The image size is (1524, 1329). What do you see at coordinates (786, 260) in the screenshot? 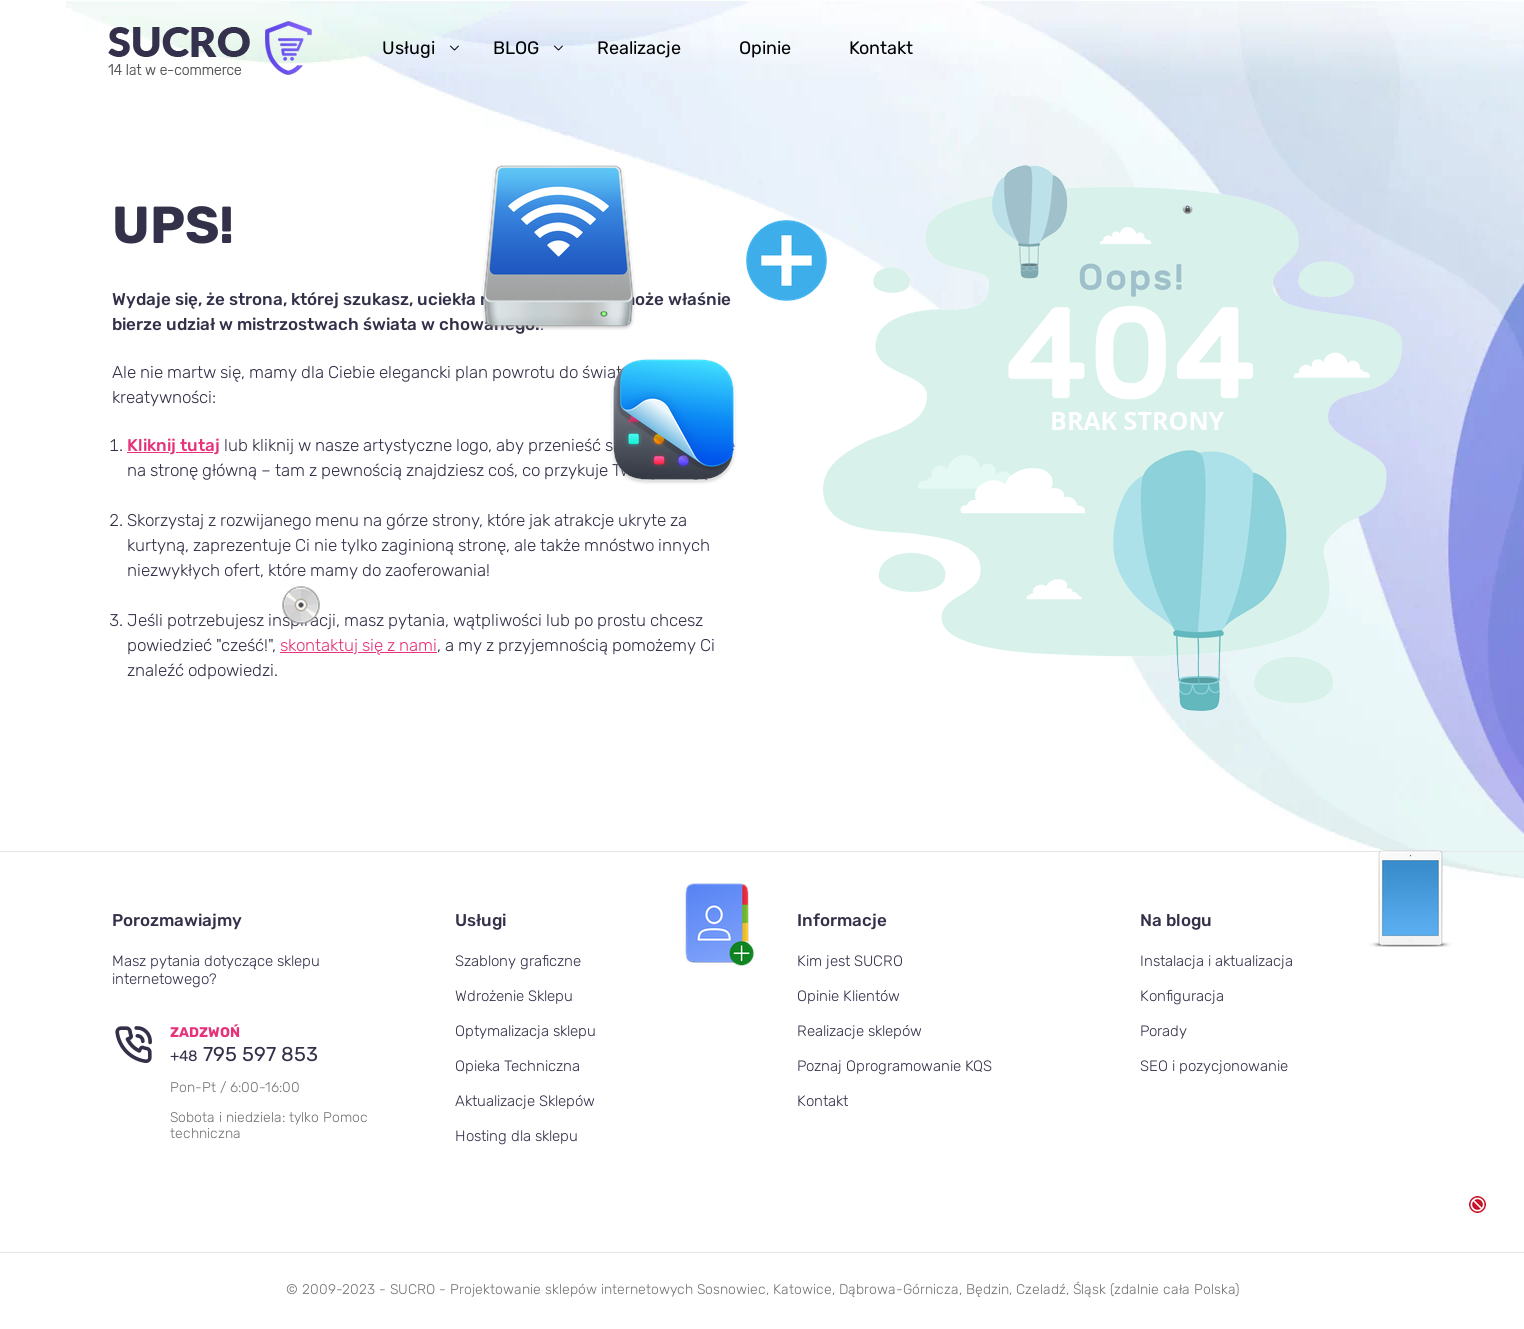
I see `indicates a newly added item or file` at bounding box center [786, 260].